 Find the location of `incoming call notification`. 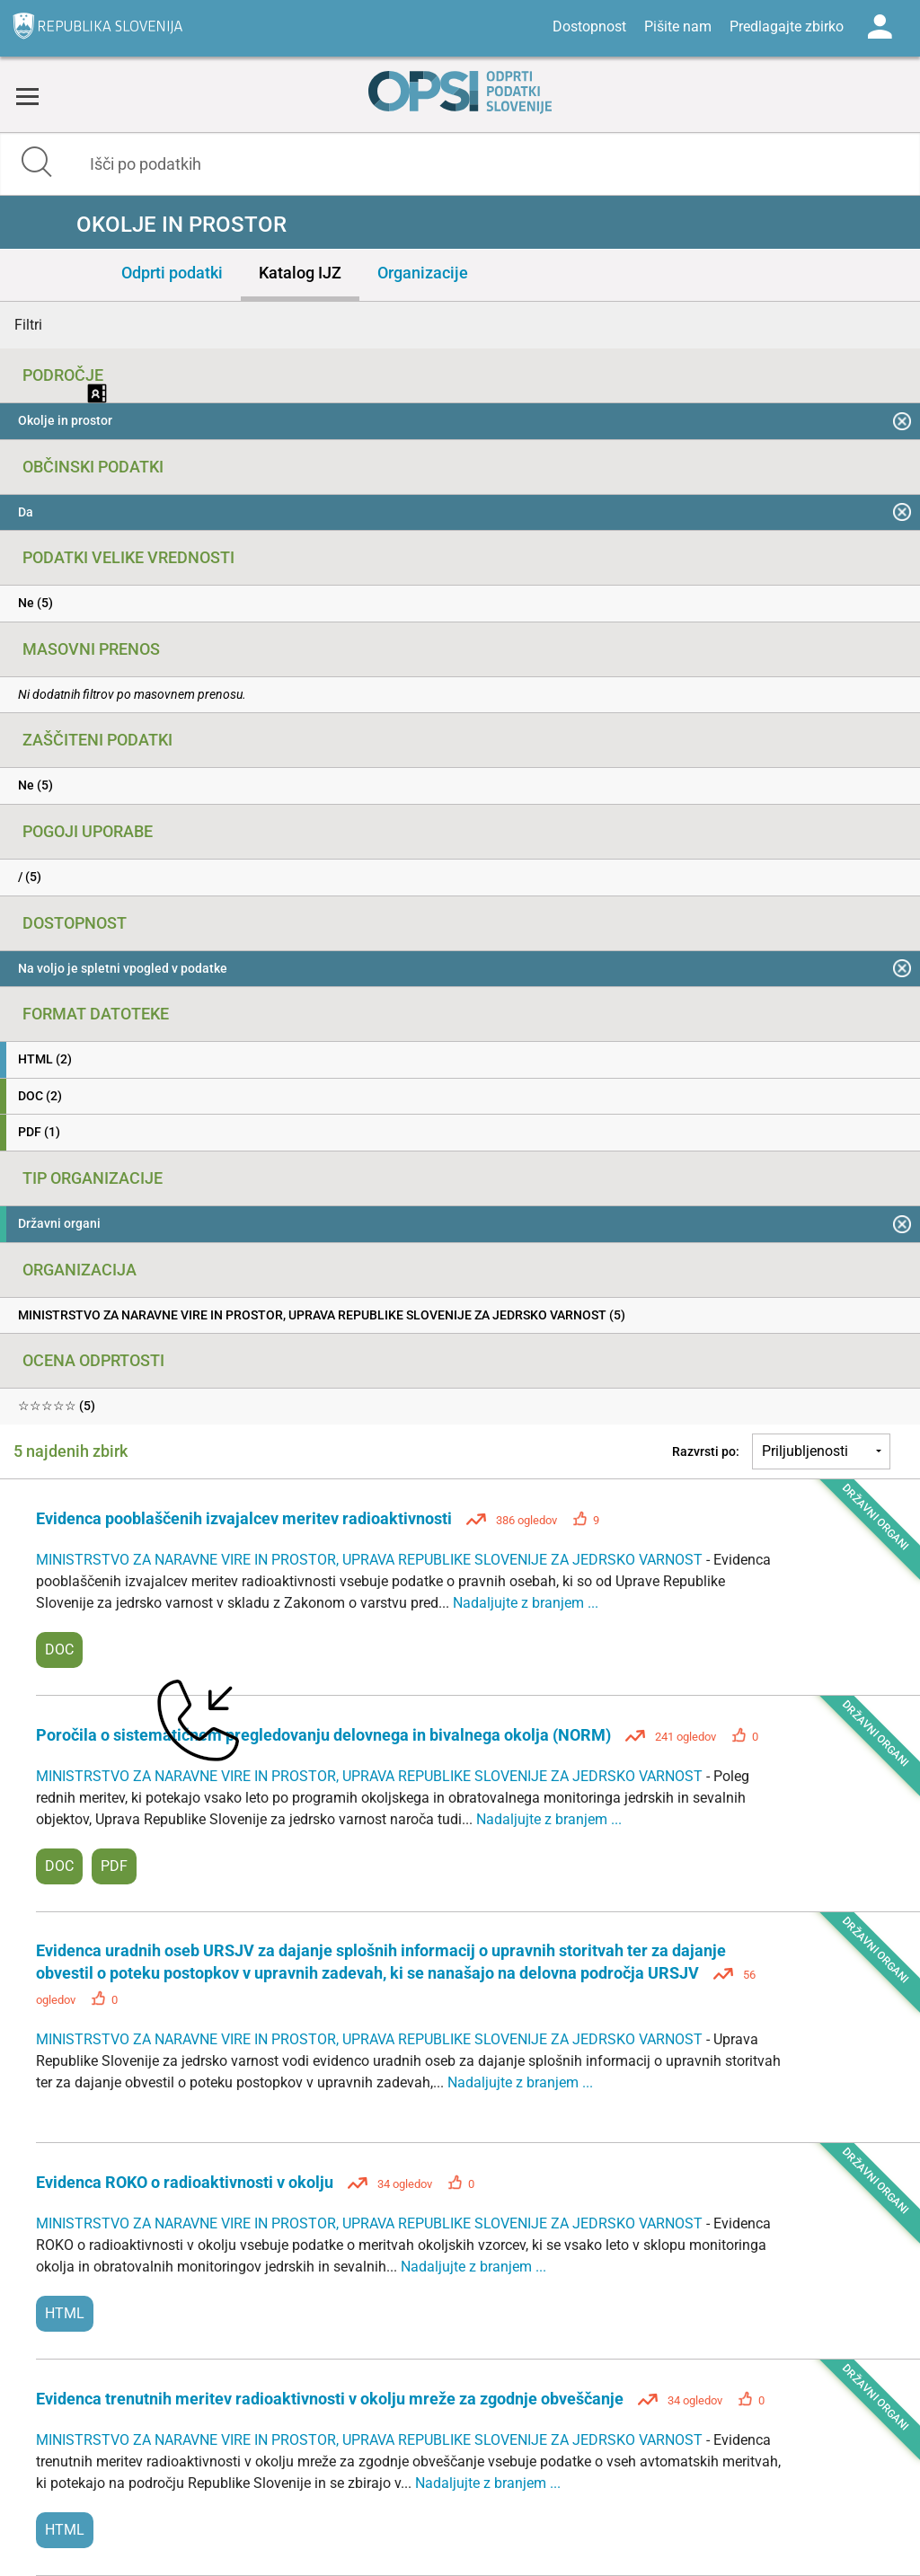

incoming call notification is located at coordinates (199, 1718).